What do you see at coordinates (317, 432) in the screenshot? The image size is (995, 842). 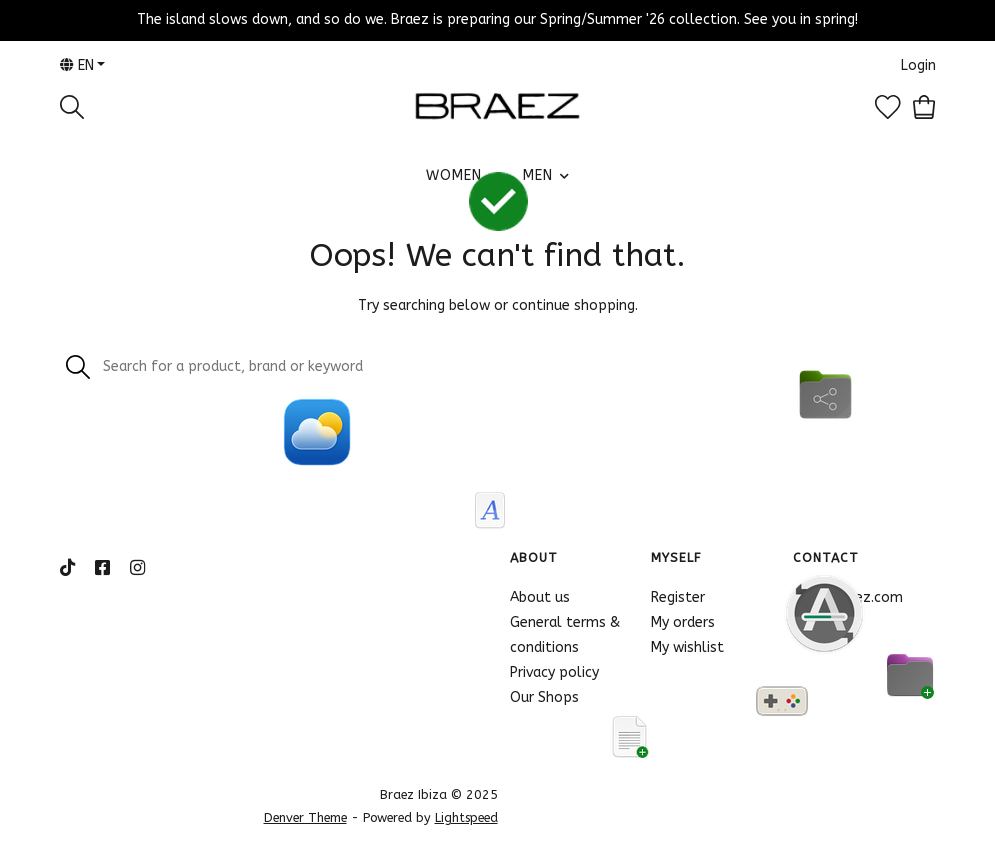 I see `open the weather app` at bounding box center [317, 432].